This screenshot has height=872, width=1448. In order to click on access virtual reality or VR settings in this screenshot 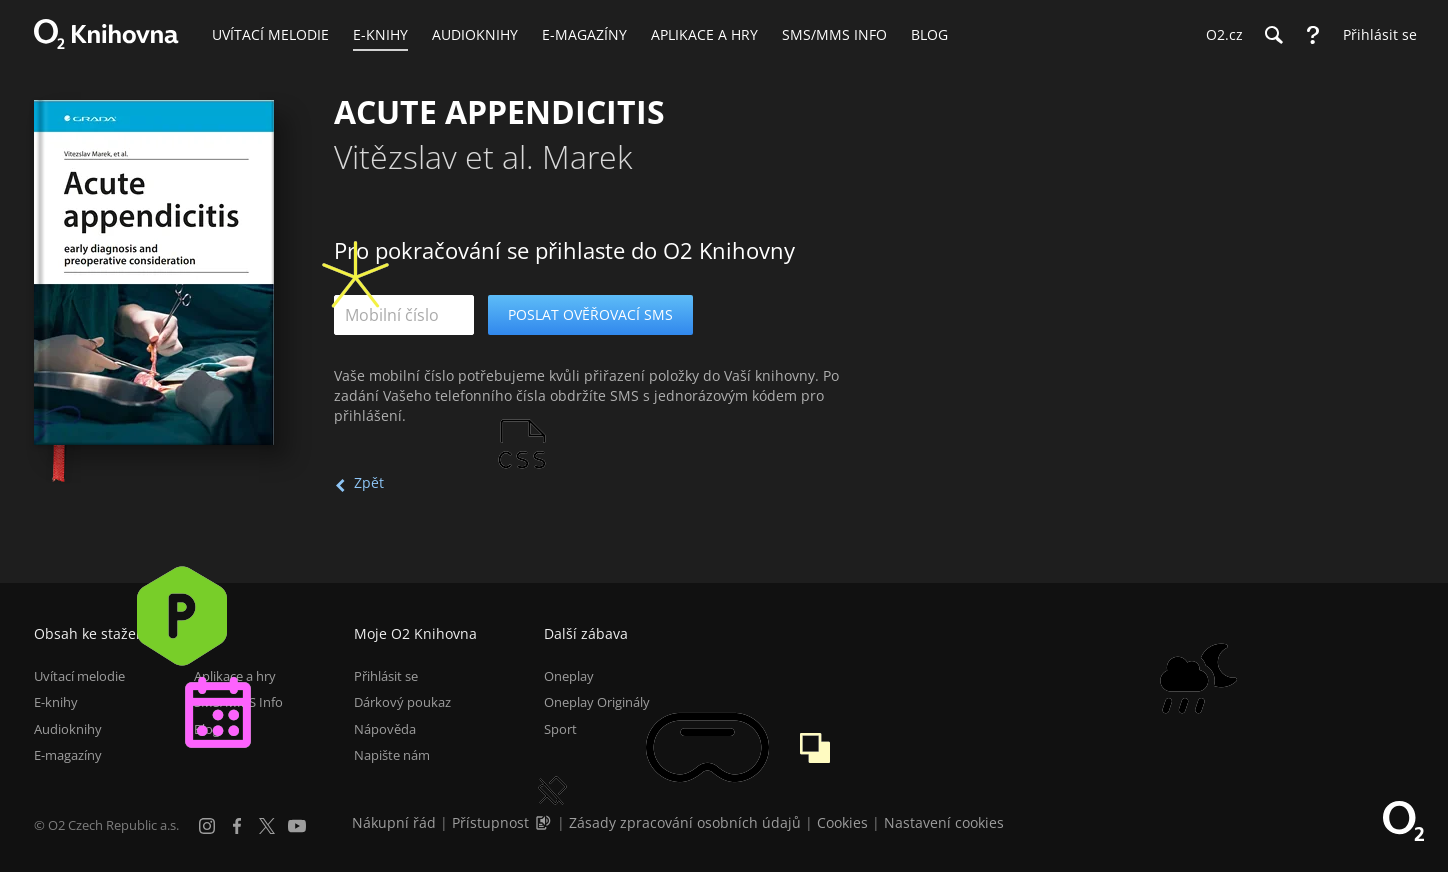, I will do `click(707, 747)`.